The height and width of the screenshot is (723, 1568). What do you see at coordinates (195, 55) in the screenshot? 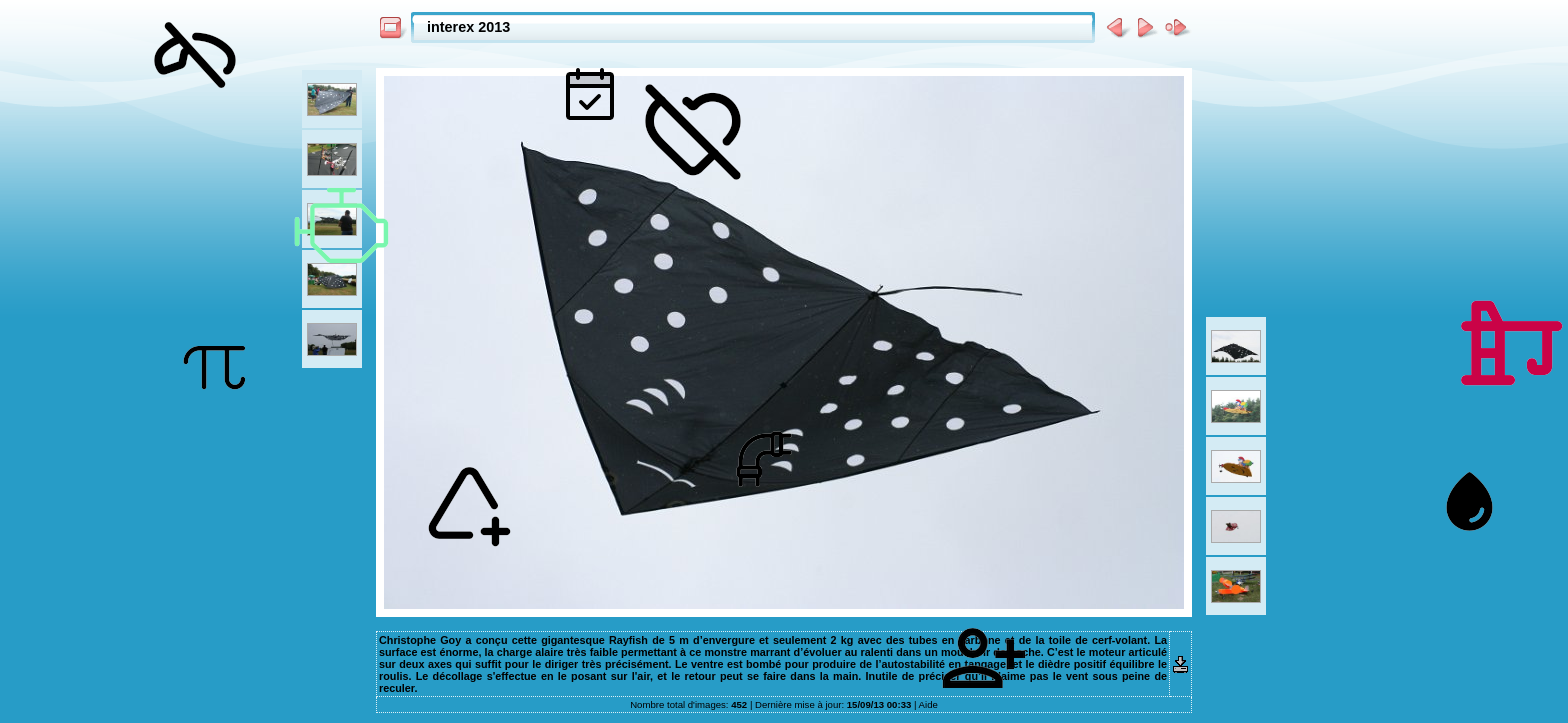
I see `end or reject an incoming call` at bounding box center [195, 55].